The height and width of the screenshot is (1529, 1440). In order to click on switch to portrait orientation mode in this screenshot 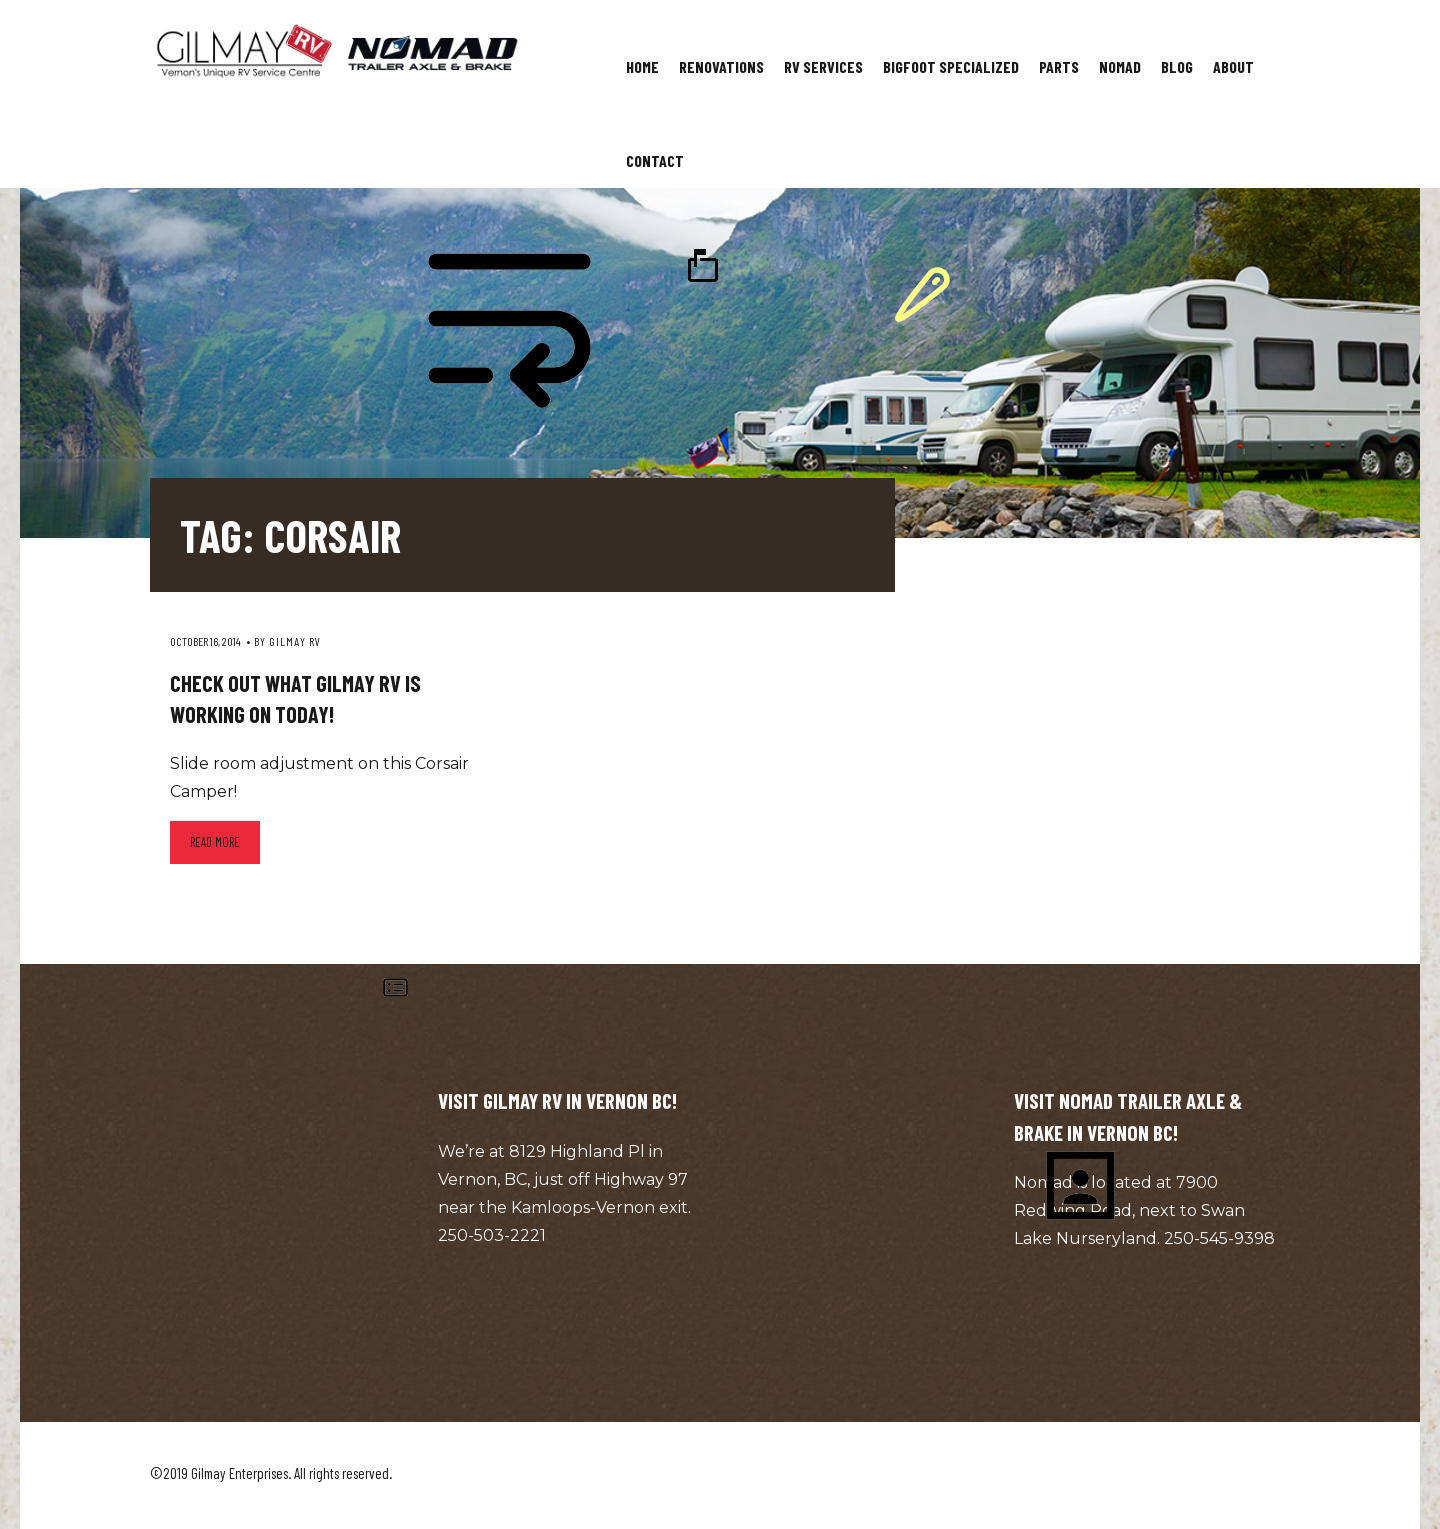, I will do `click(1080, 1185)`.